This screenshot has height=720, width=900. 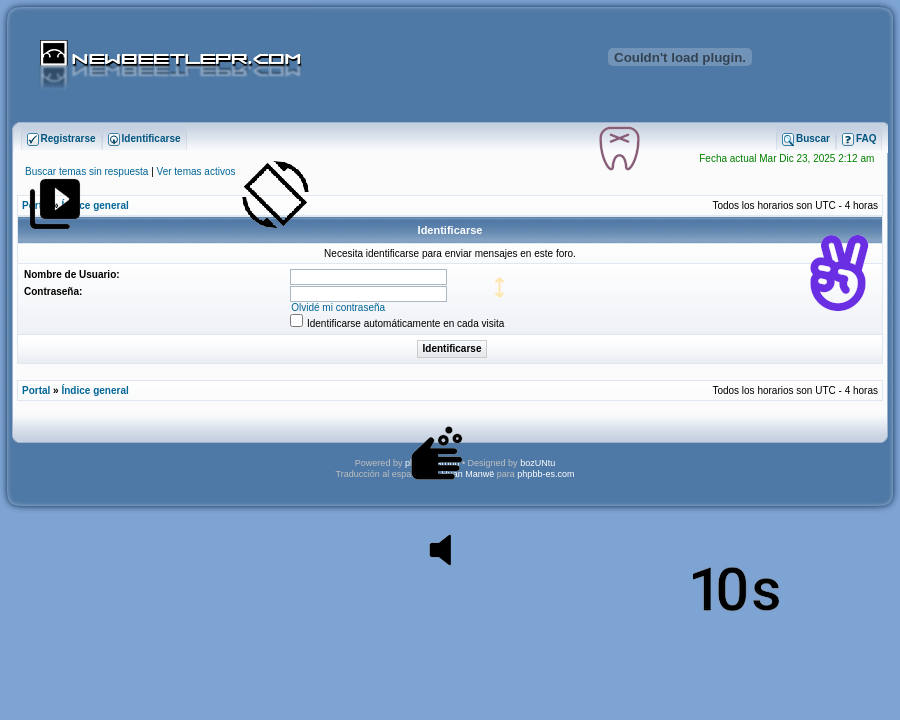 What do you see at coordinates (736, 589) in the screenshot?
I see `set a 10-second timer` at bounding box center [736, 589].